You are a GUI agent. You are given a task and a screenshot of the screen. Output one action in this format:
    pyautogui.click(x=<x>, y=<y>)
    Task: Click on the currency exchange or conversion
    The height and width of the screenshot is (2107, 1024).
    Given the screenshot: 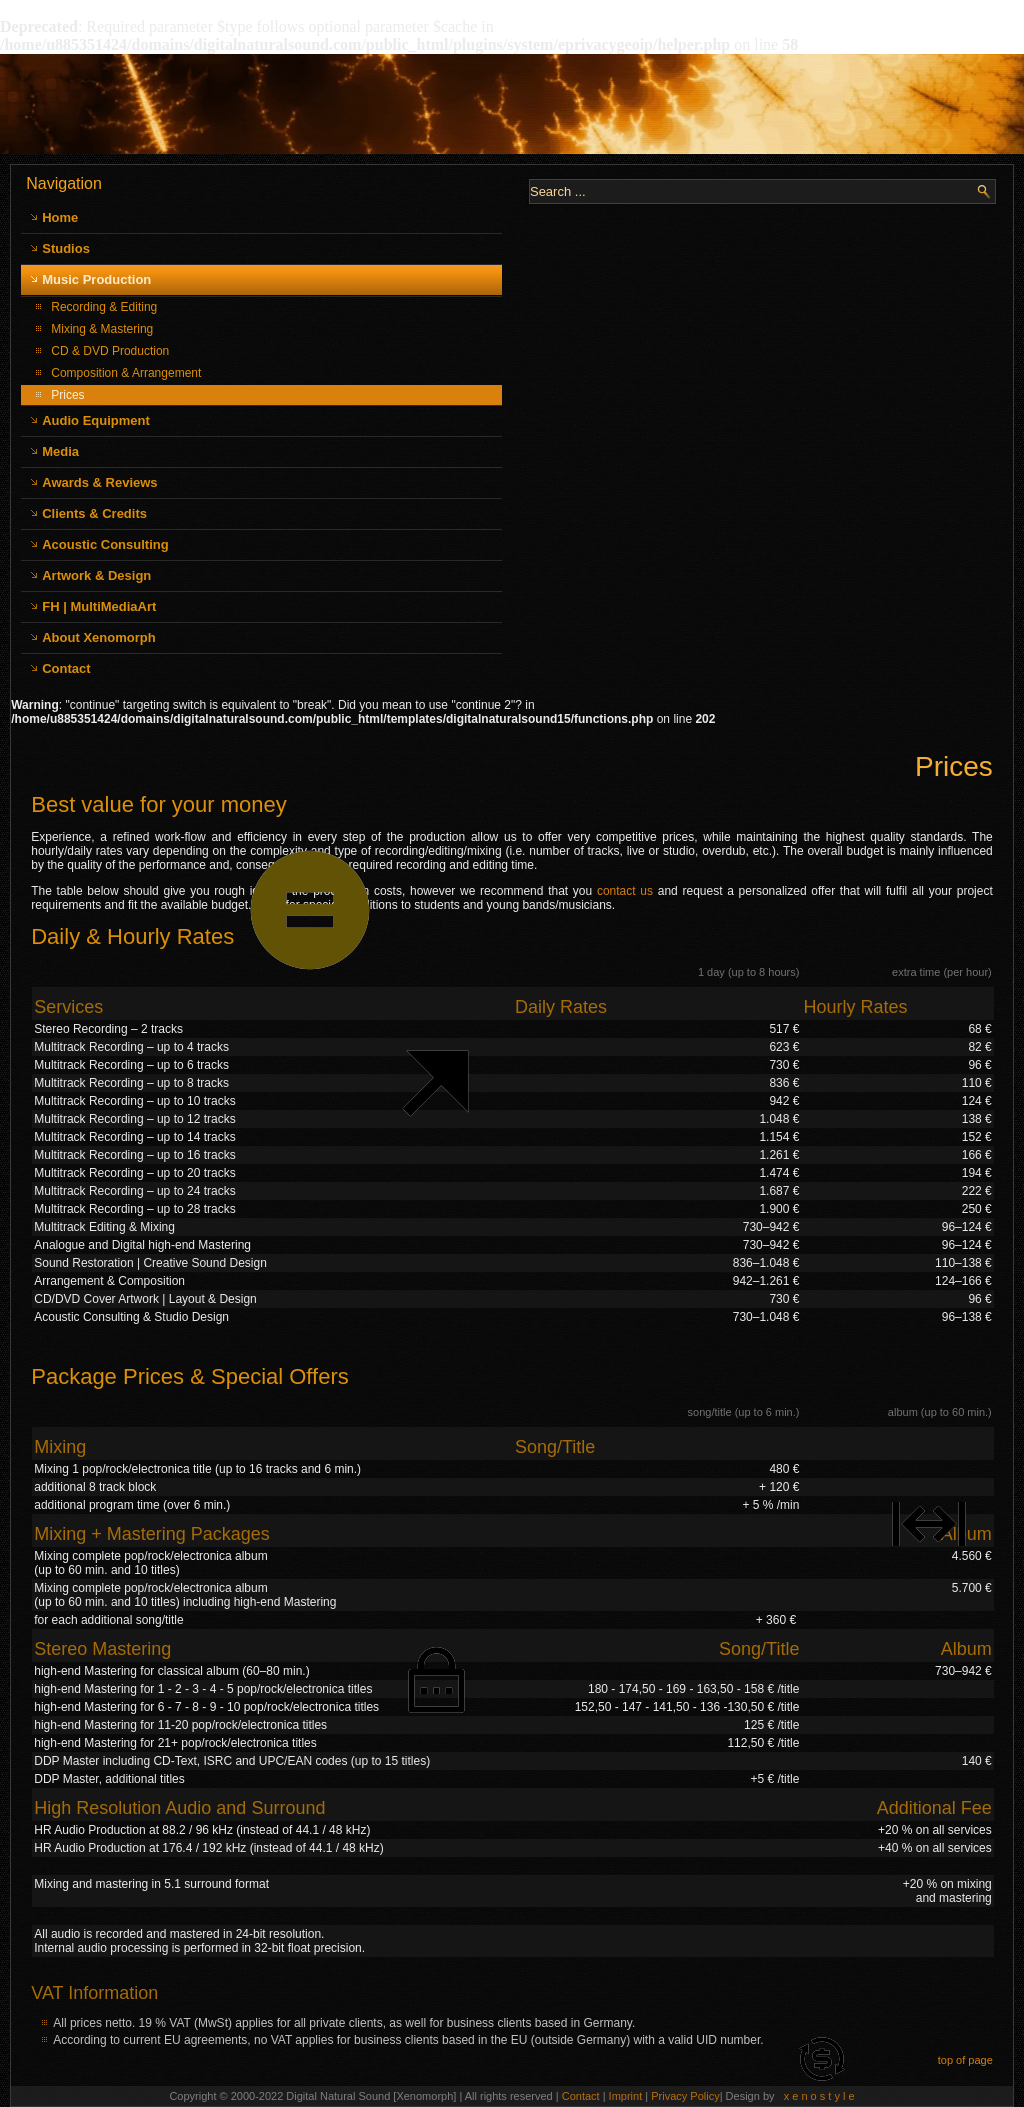 What is the action you would take?
    pyautogui.click(x=822, y=2059)
    